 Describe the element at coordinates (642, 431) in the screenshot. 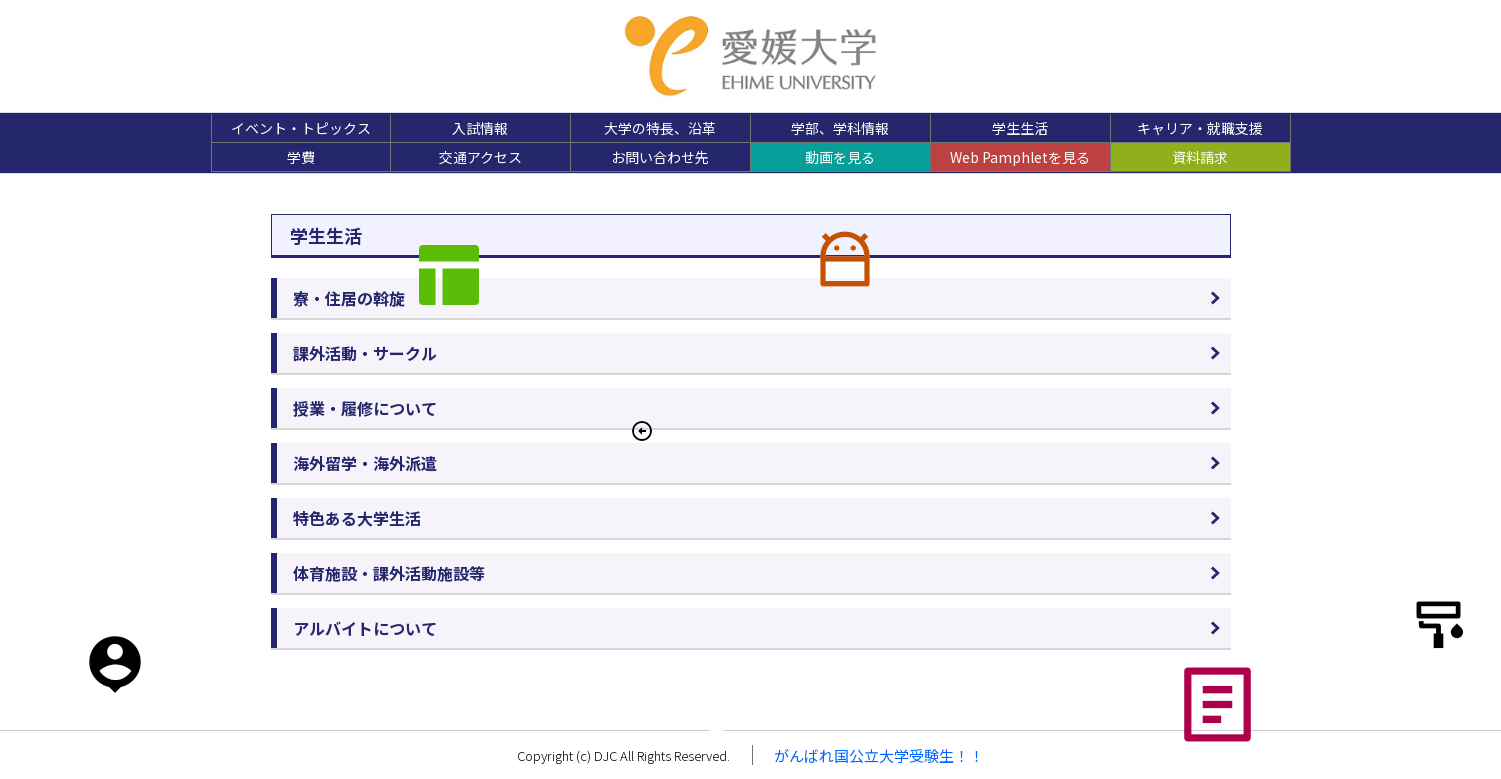

I see `go back to the previous screen` at that location.